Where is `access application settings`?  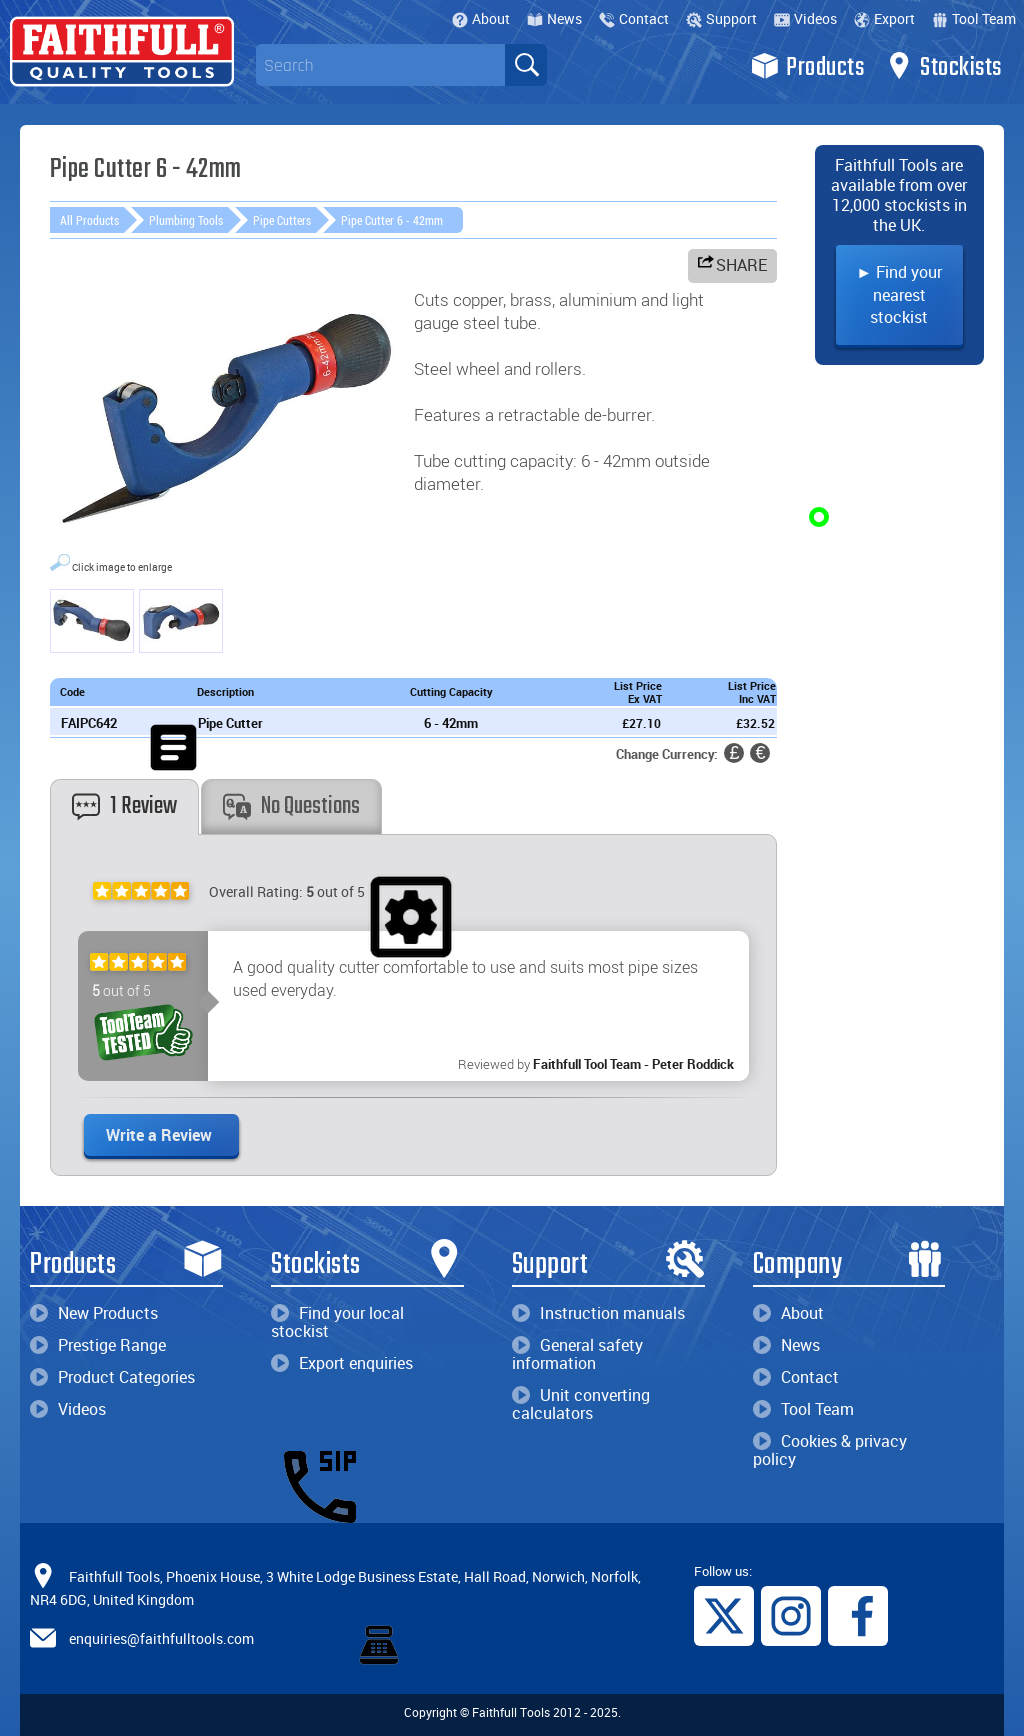
access application settings is located at coordinates (411, 917).